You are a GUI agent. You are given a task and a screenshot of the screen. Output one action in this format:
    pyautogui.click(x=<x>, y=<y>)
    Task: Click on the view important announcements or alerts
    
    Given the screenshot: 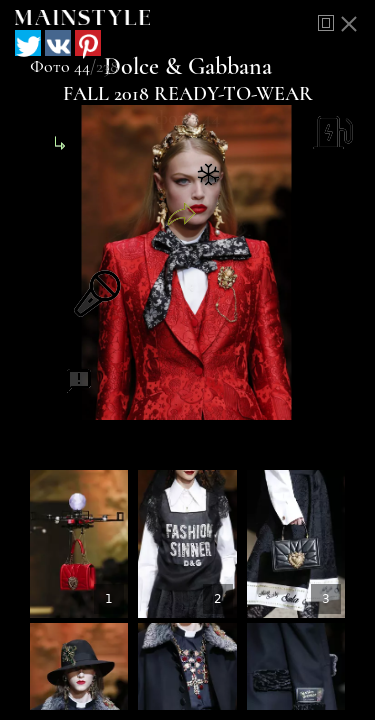 What is the action you would take?
    pyautogui.click(x=79, y=381)
    